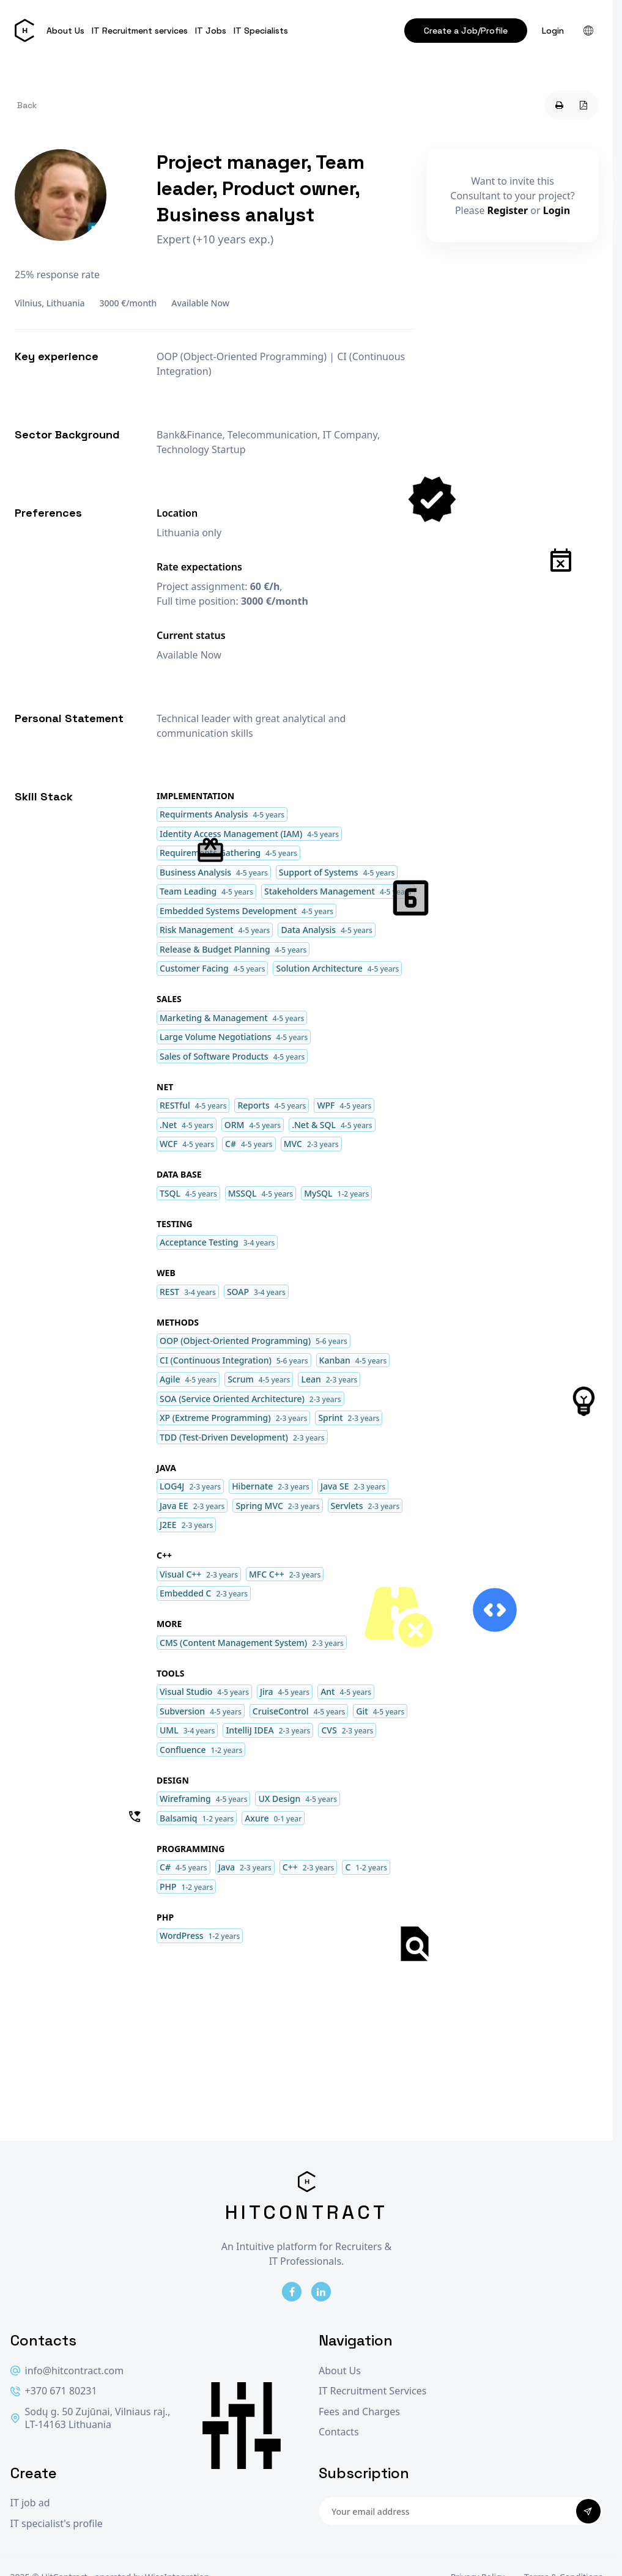 The height and width of the screenshot is (2576, 622). Describe the element at coordinates (210, 851) in the screenshot. I see `view or redeem a gift card` at that location.